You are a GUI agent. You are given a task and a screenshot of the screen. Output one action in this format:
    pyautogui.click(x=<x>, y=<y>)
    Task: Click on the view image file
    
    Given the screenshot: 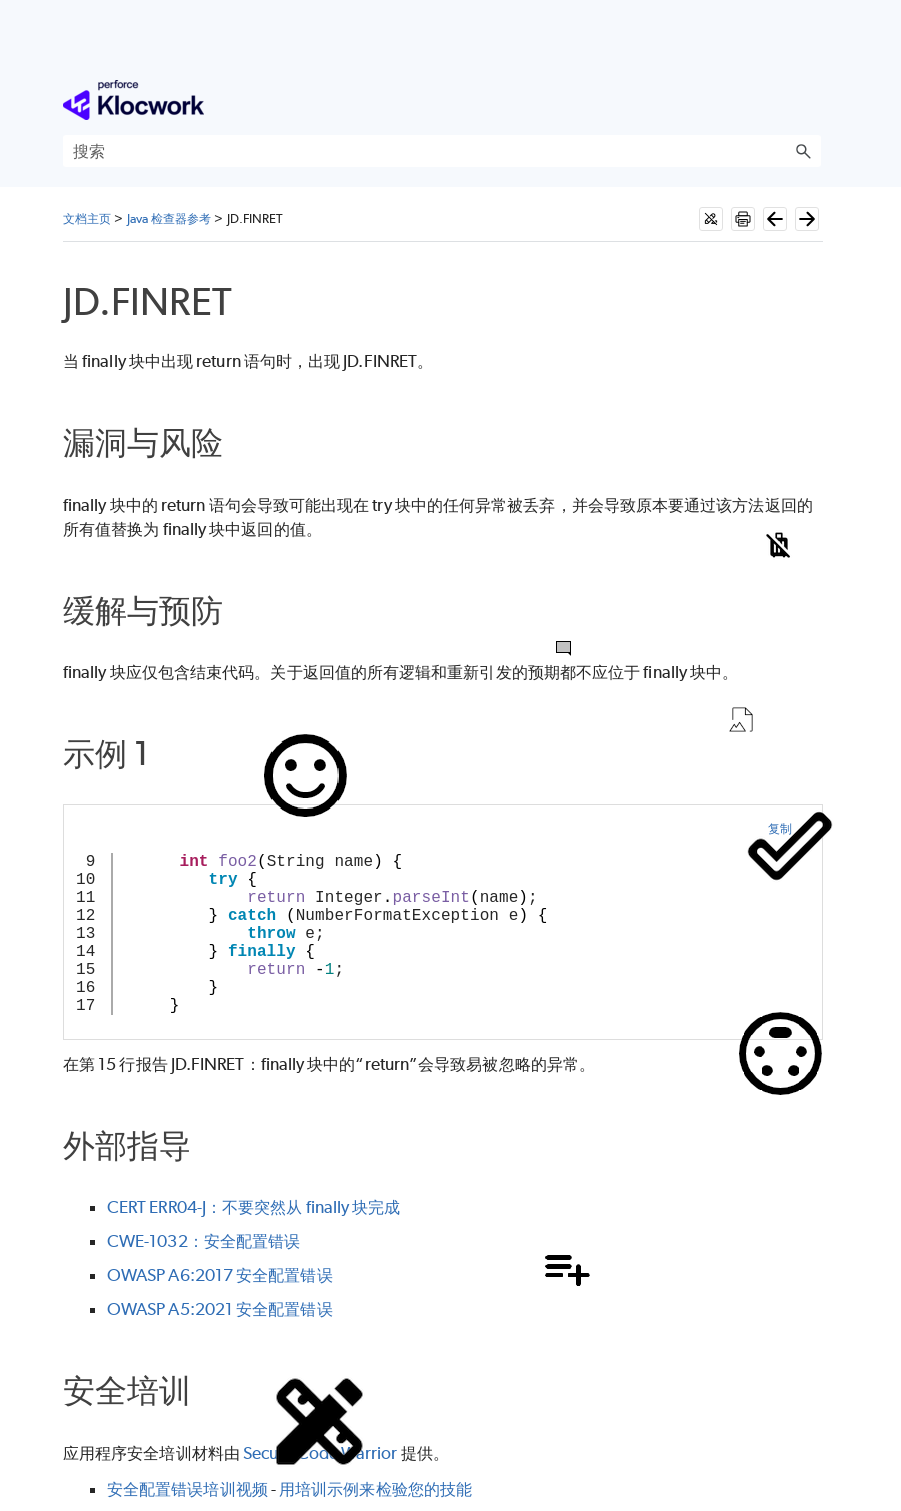 What is the action you would take?
    pyautogui.click(x=742, y=719)
    